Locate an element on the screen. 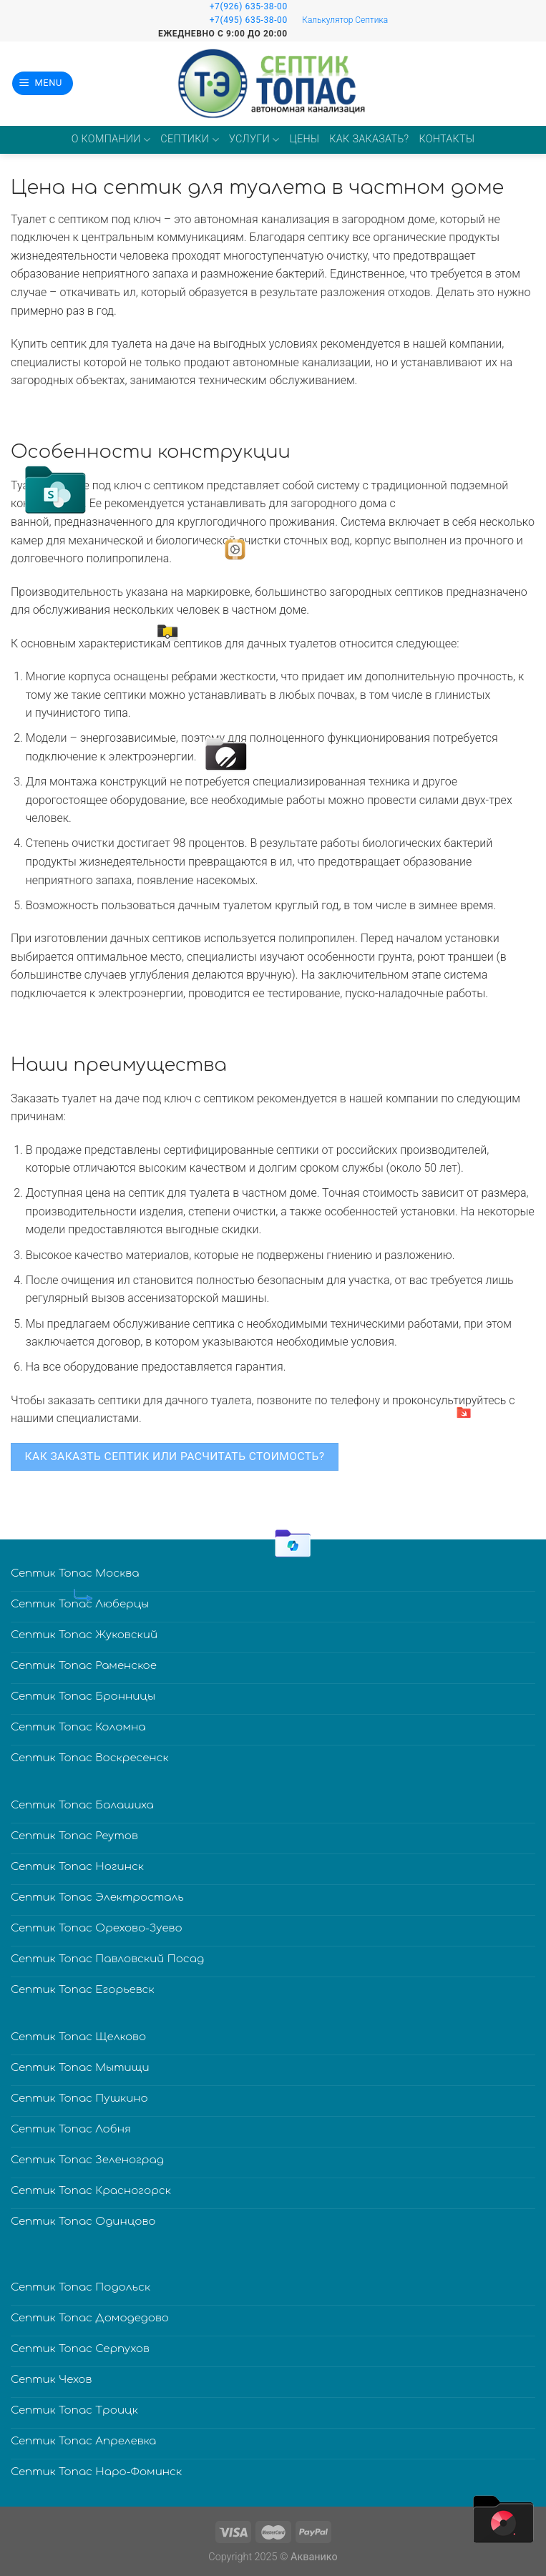  open folder containing swift programming projects is located at coordinates (464, 1413).